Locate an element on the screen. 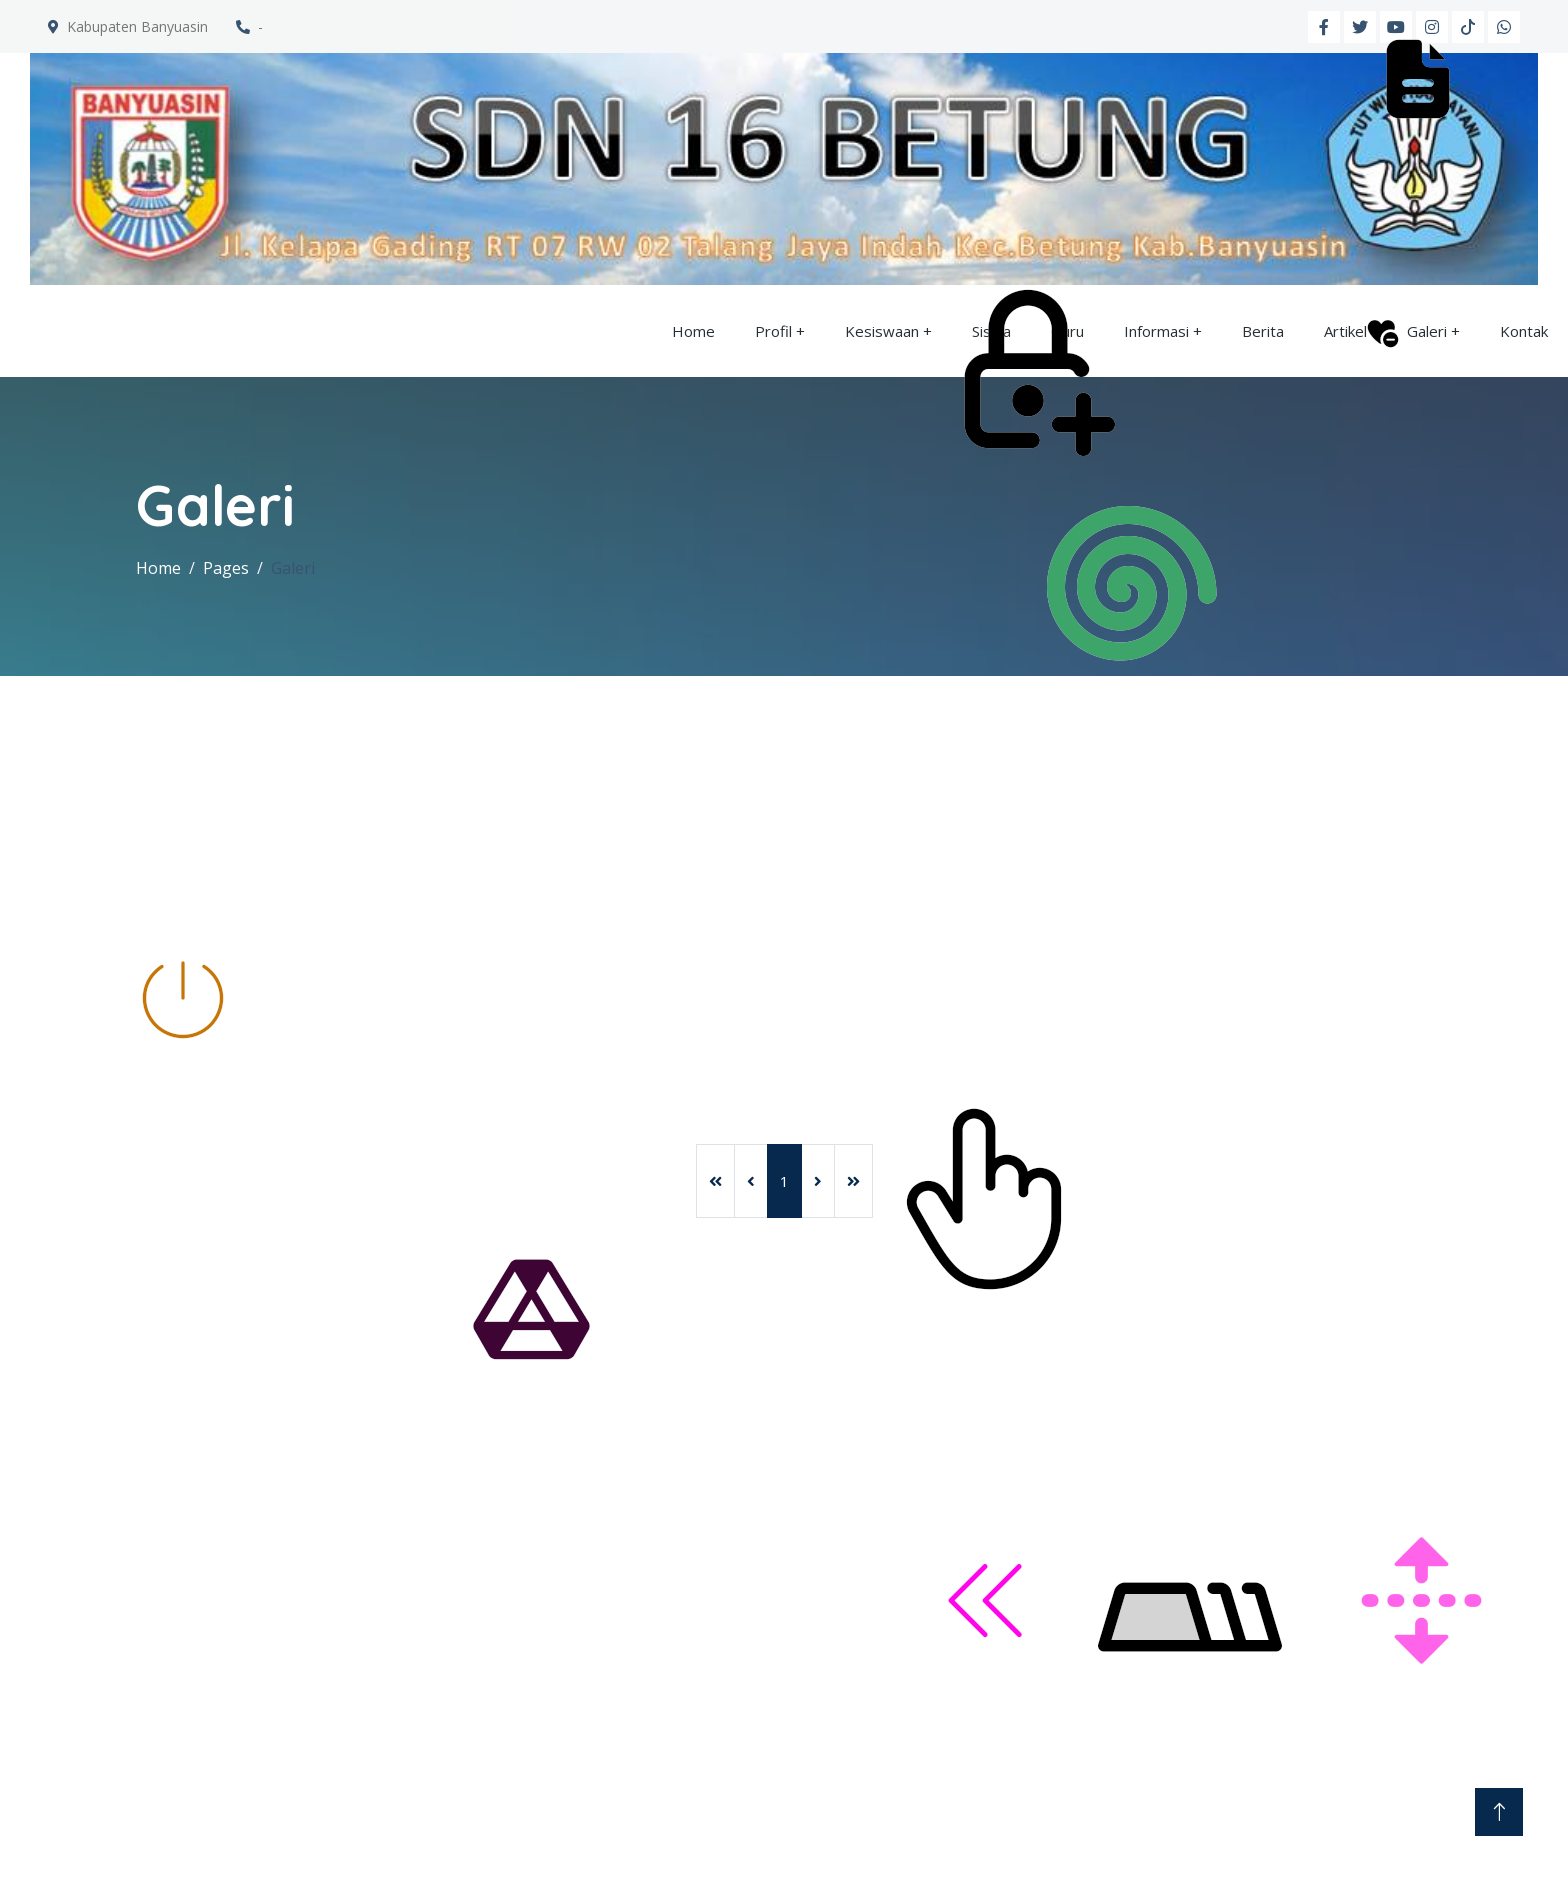  remove from favorites is located at coordinates (1383, 332).